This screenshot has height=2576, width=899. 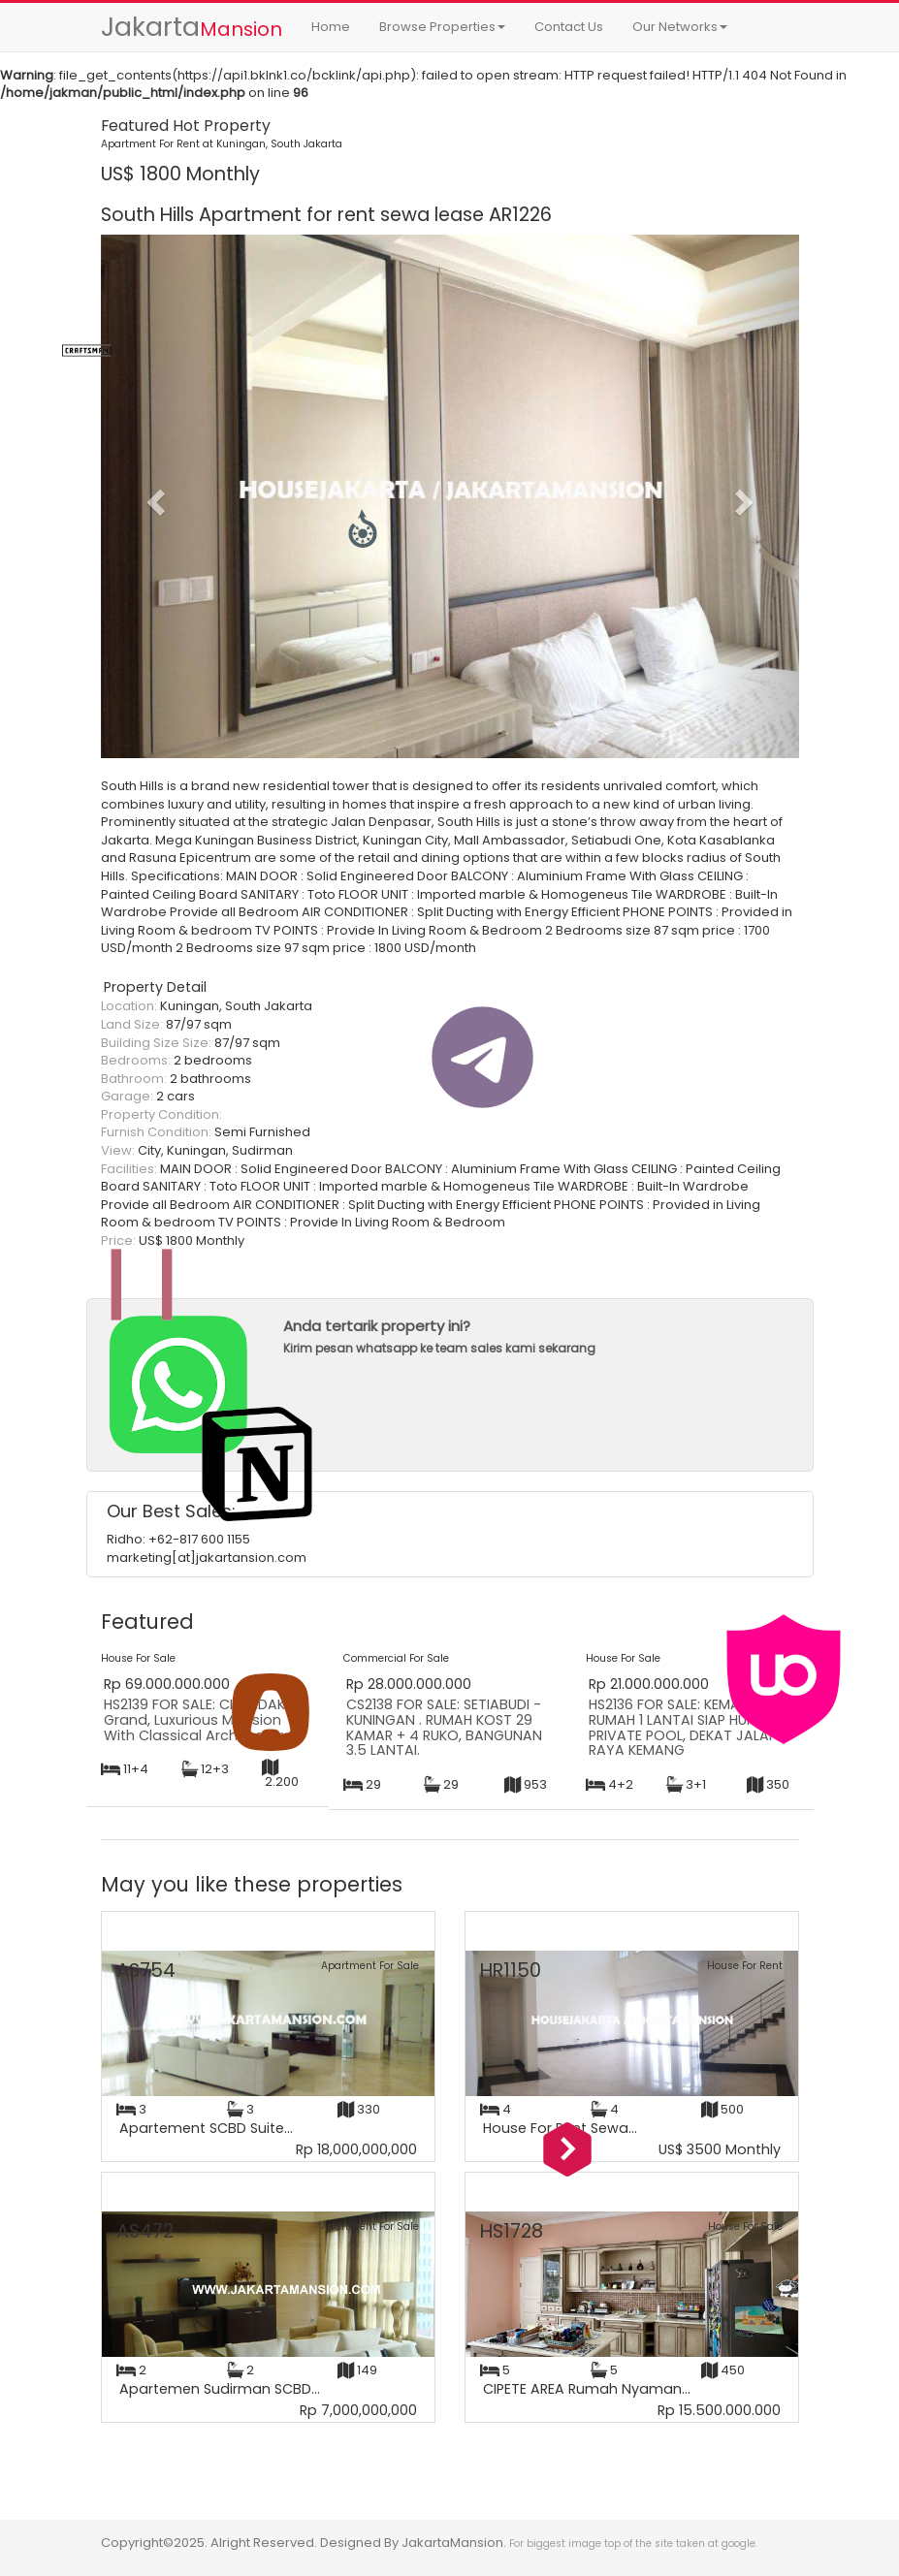 I want to click on uBlock Origin browser extension logo, so click(x=784, y=1679).